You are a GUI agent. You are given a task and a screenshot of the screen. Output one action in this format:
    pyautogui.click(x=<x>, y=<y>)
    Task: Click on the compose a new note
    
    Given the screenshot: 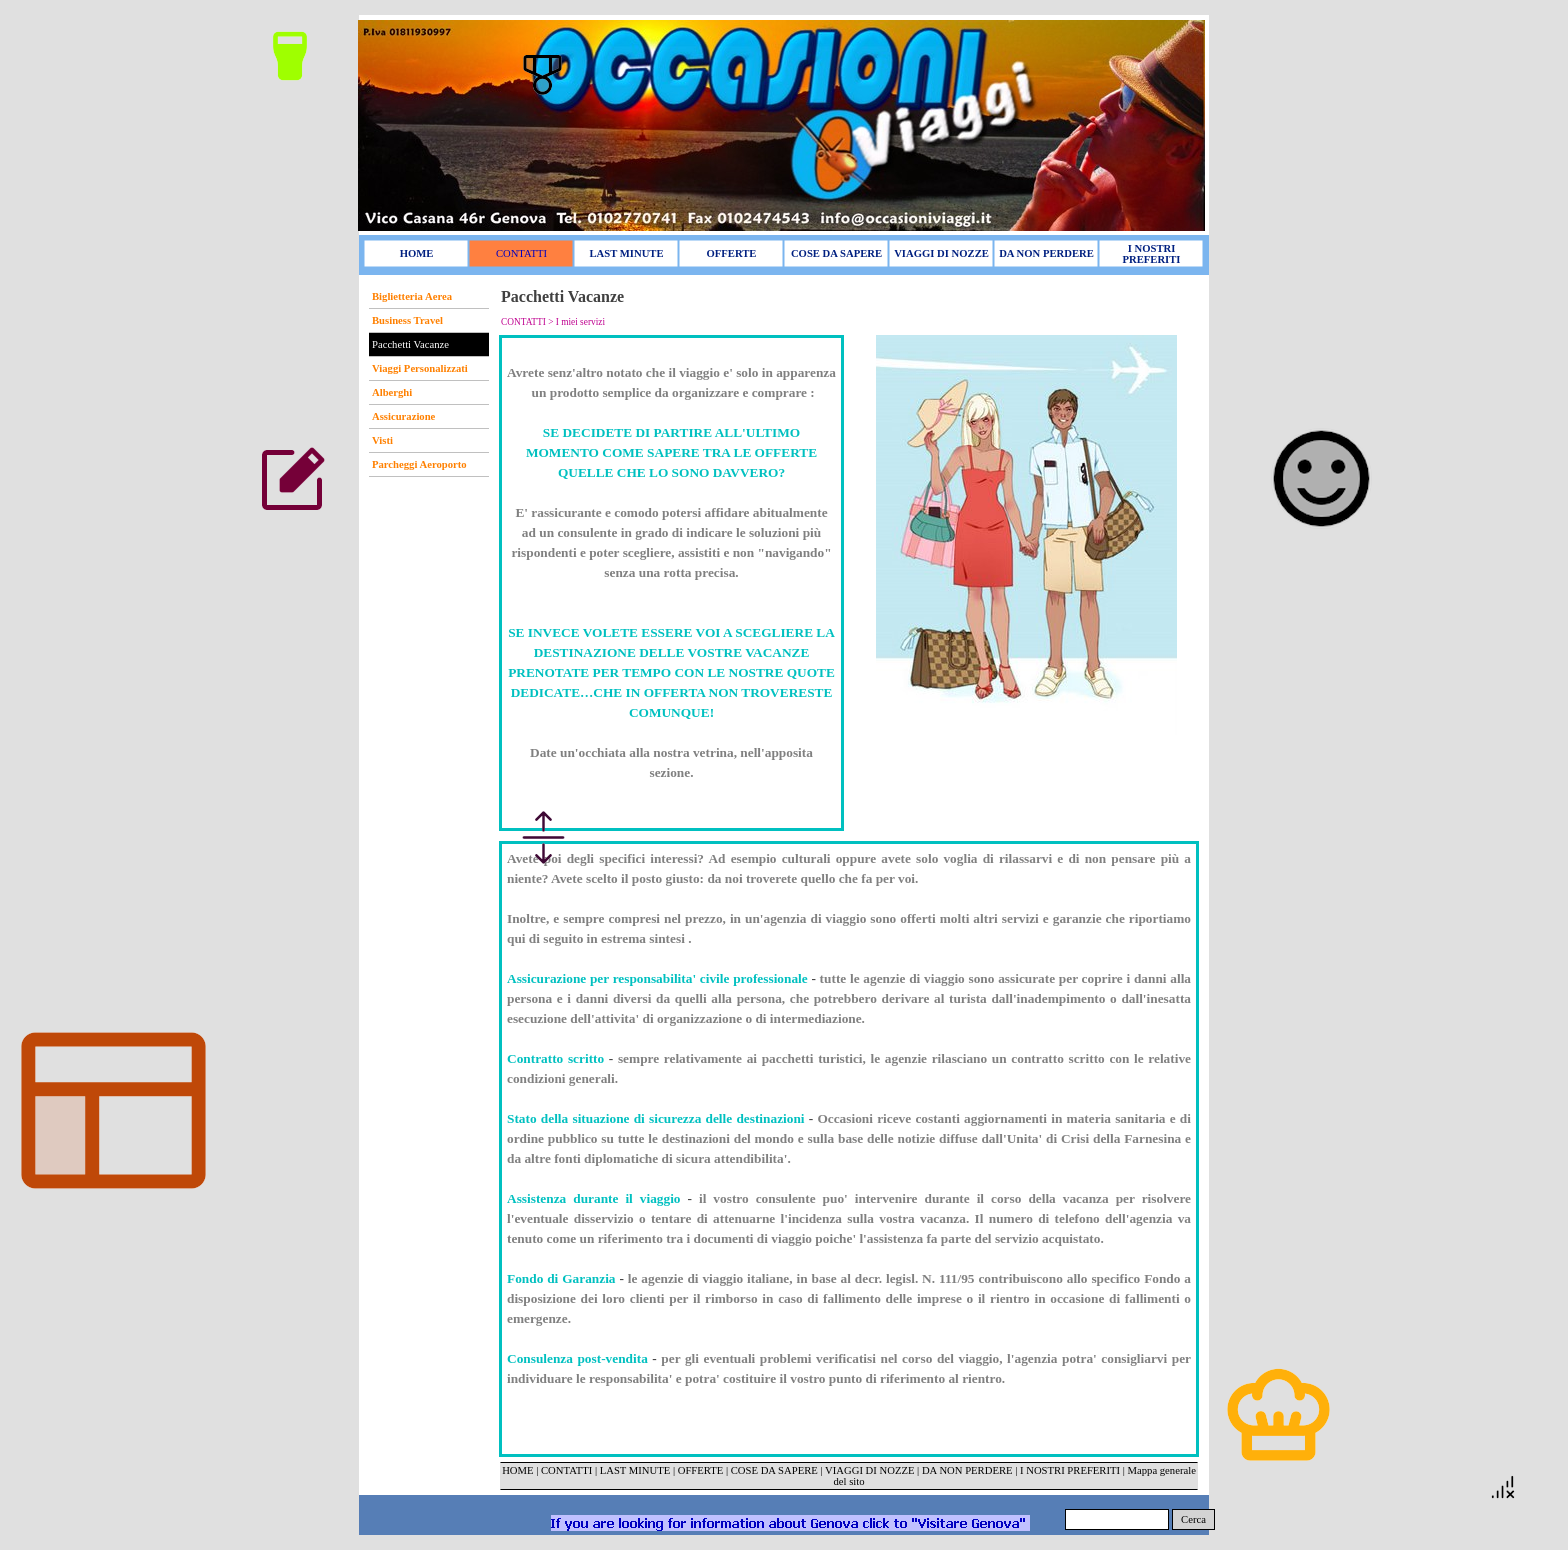 What is the action you would take?
    pyautogui.click(x=292, y=480)
    